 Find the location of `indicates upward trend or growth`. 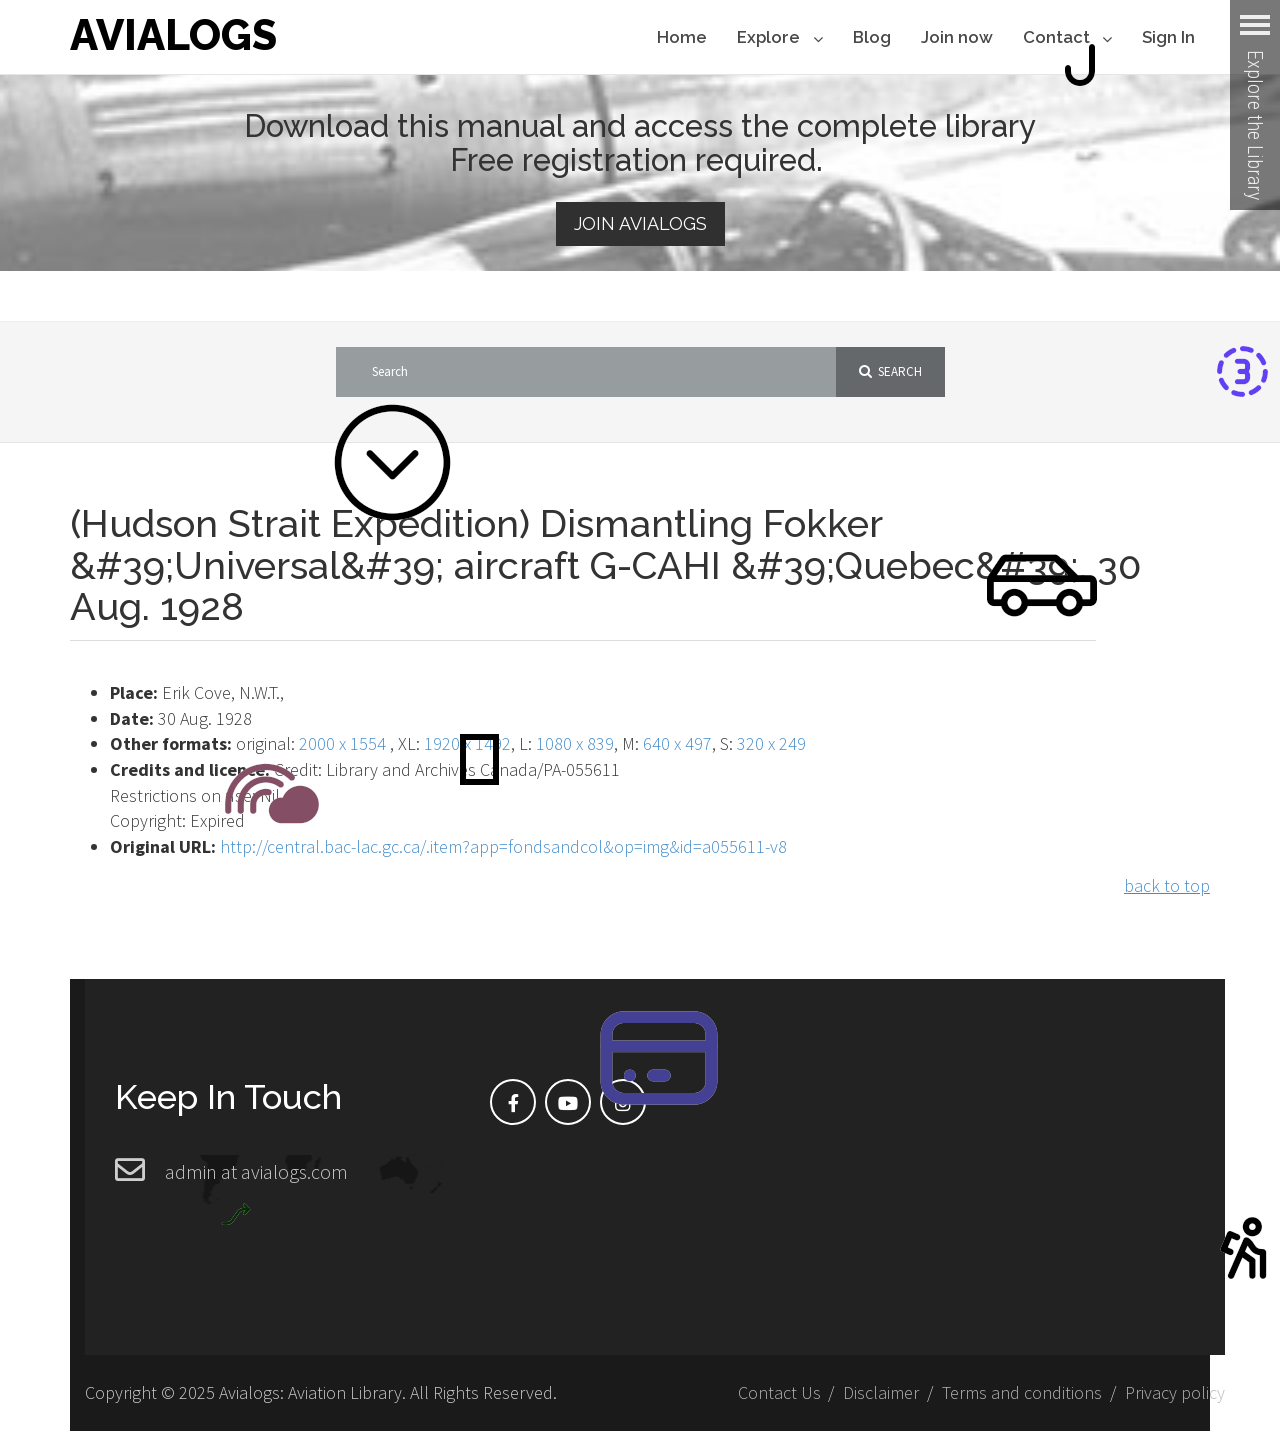

indicates upward trend or growth is located at coordinates (236, 1215).